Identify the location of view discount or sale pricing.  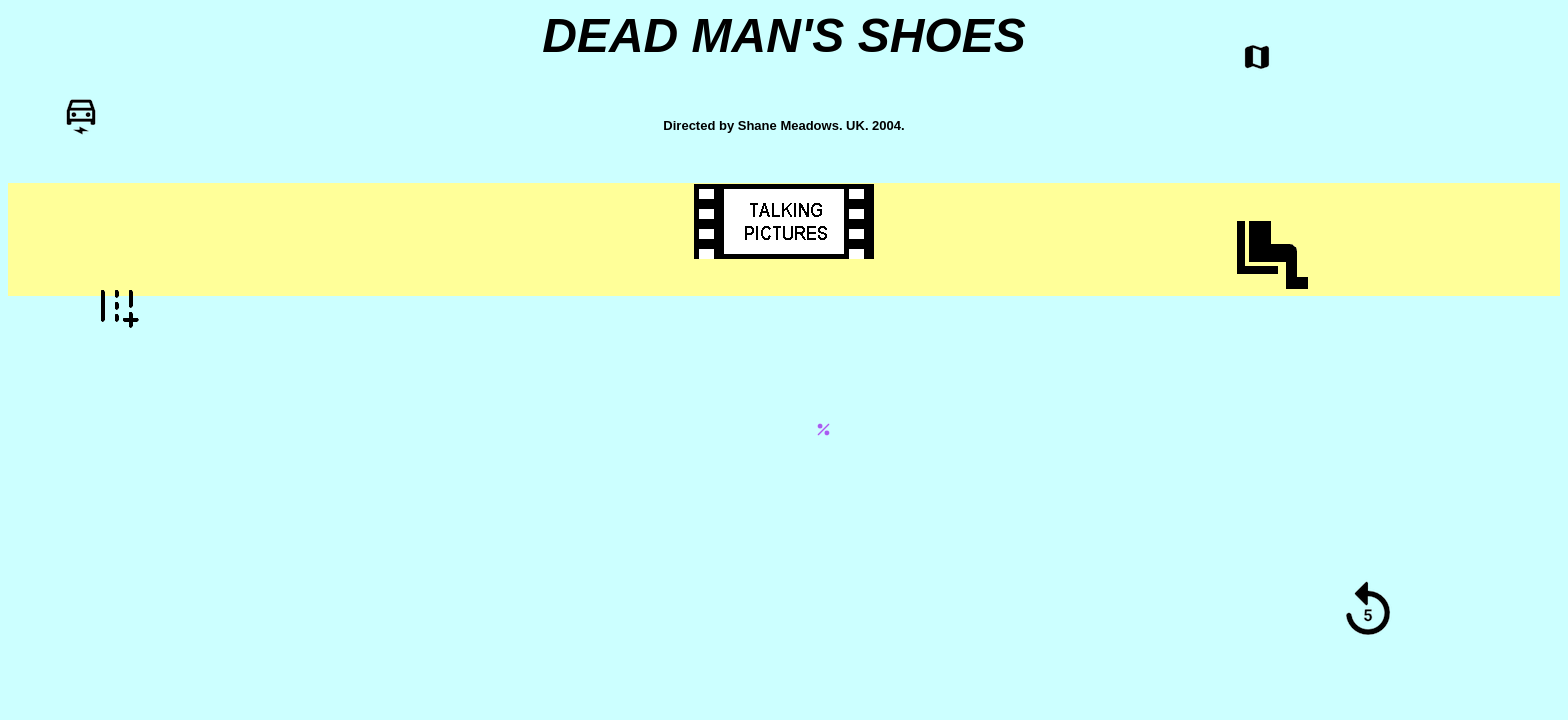
(823, 429).